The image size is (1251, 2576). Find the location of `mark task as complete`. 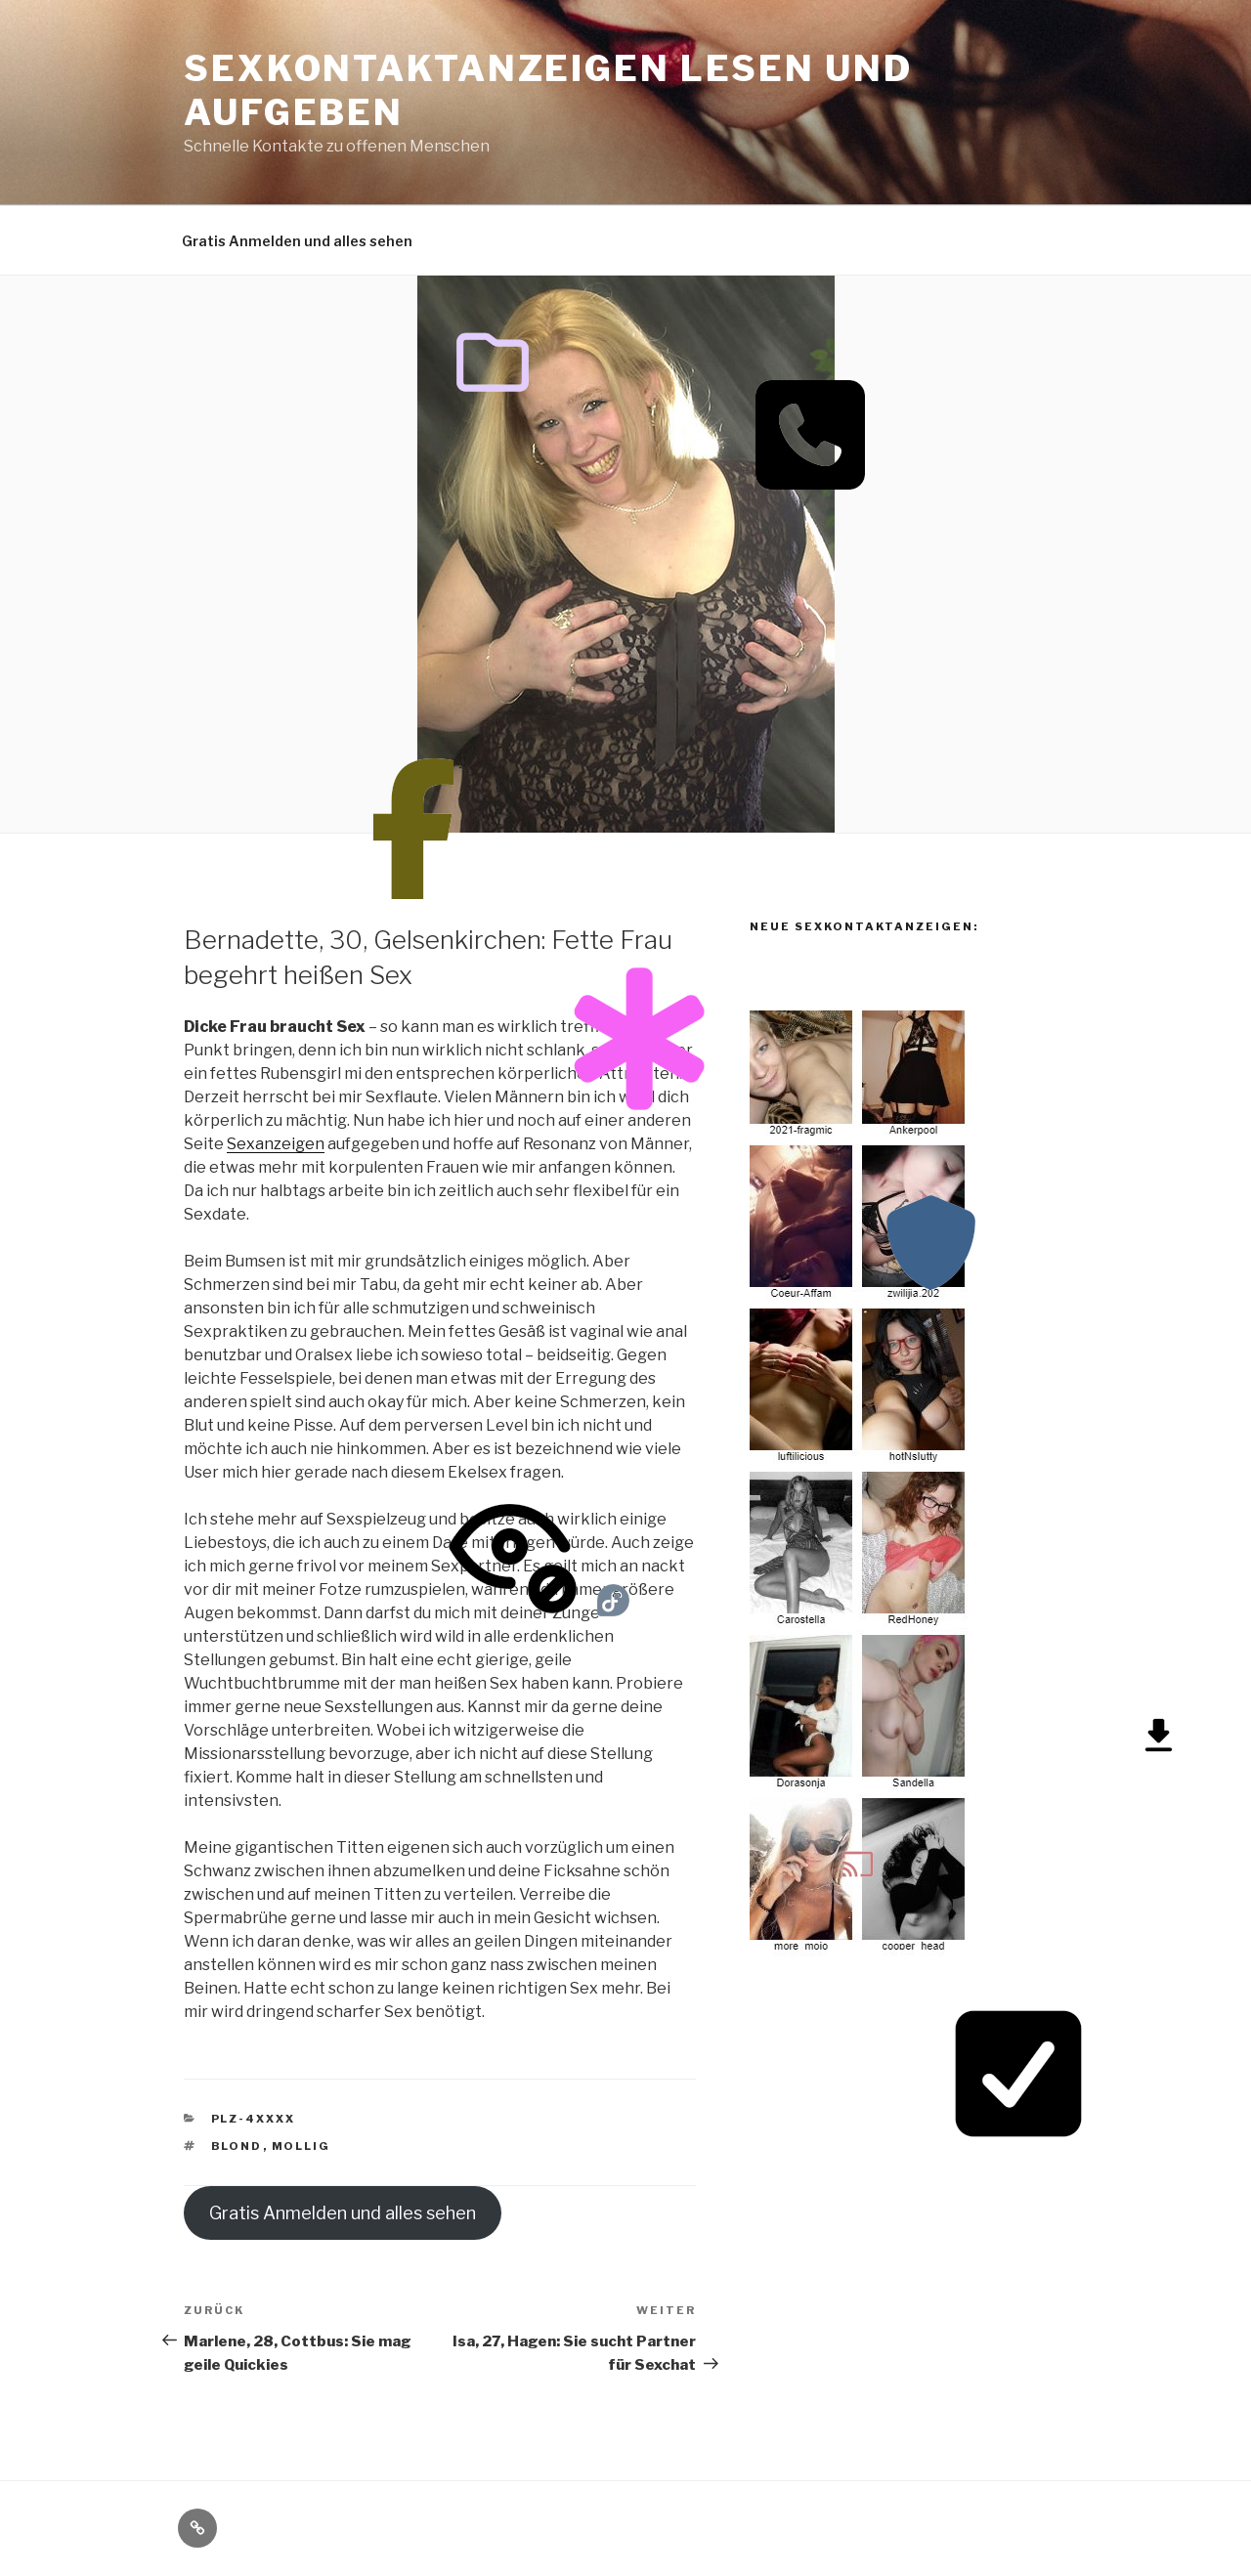

mark task as complete is located at coordinates (1018, 2074).